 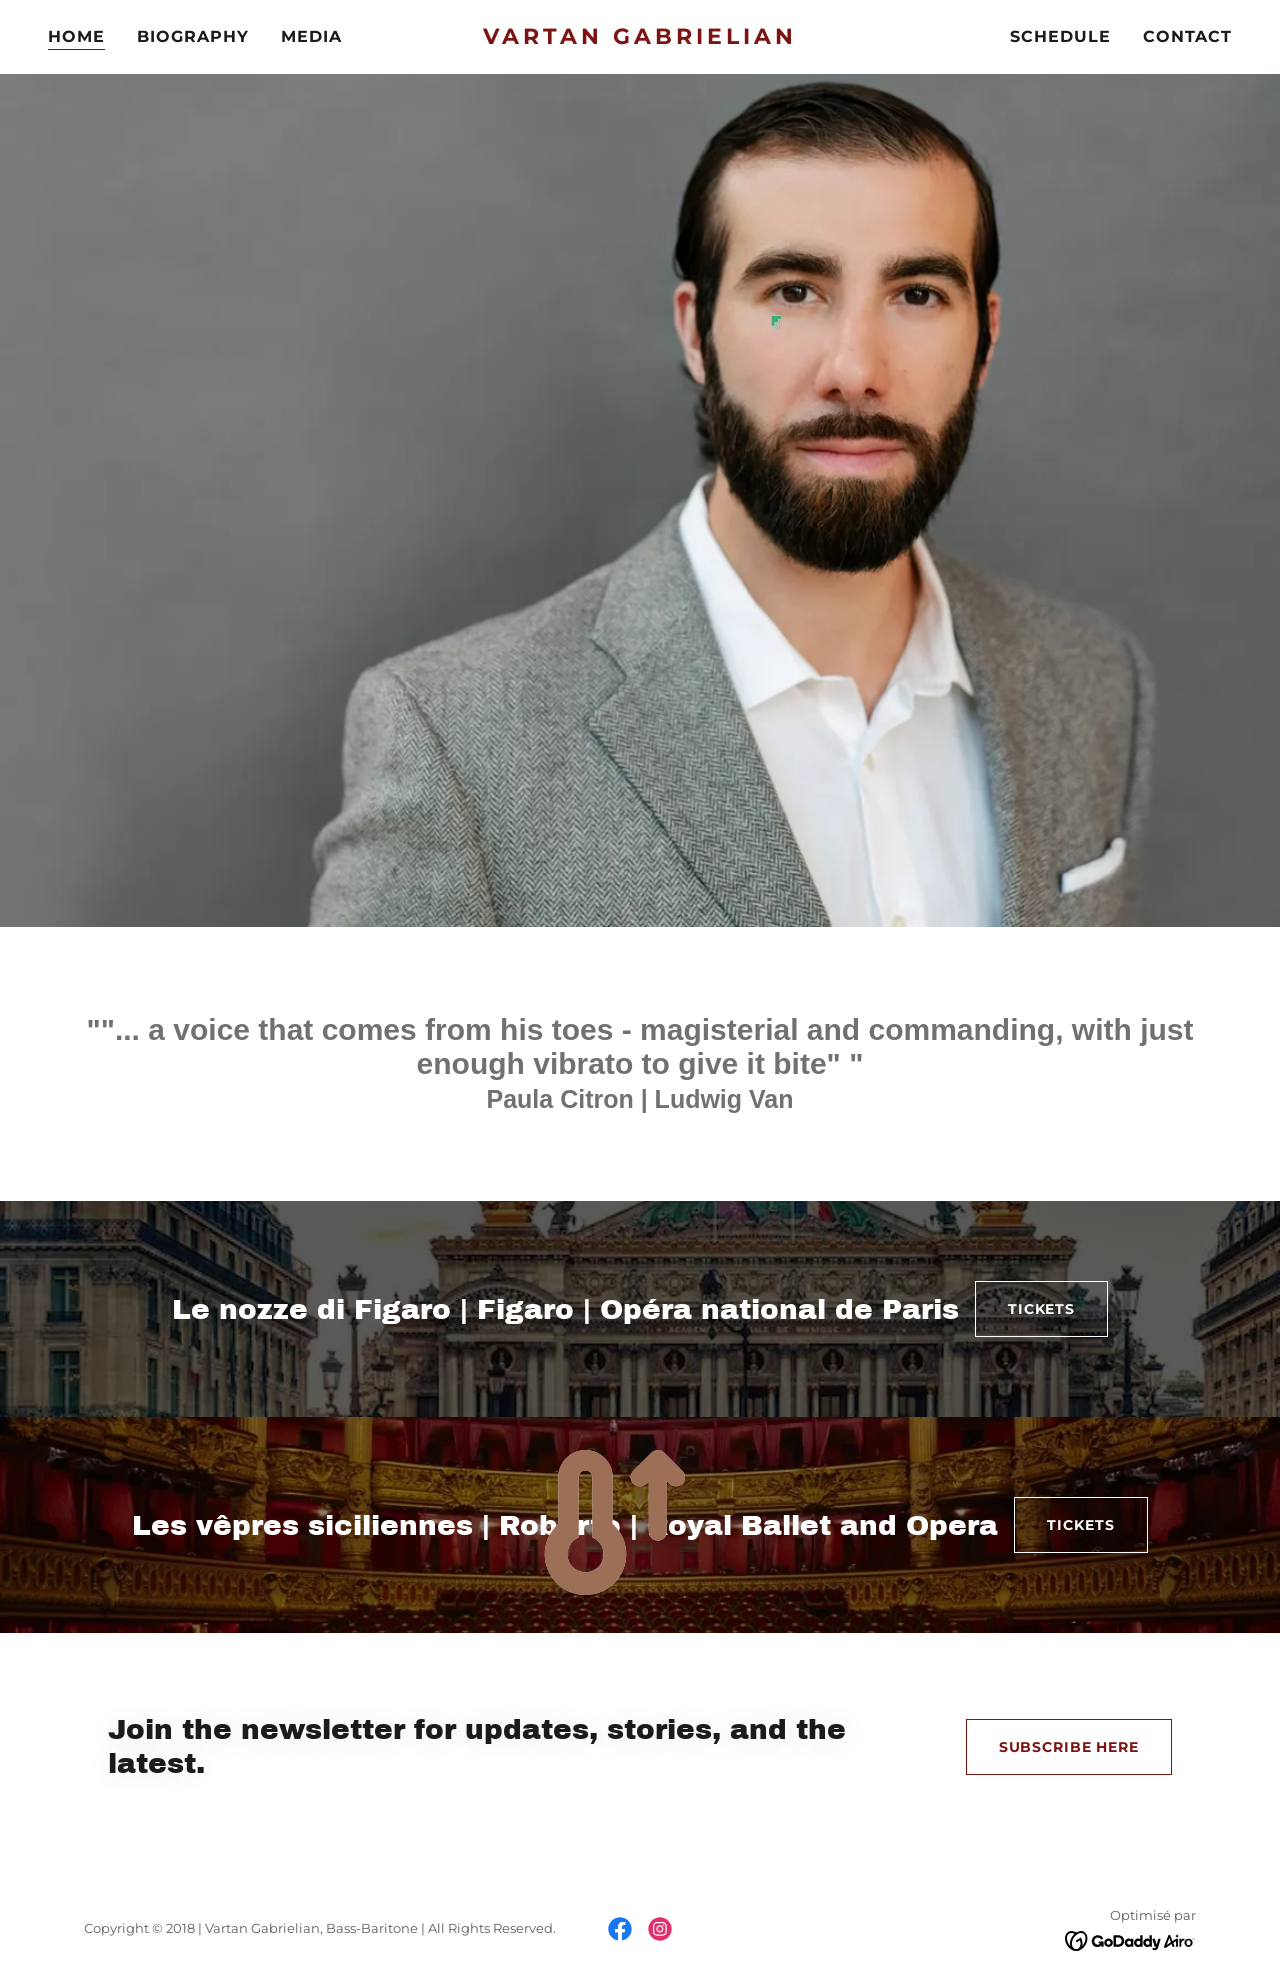 I want to click on increase temperature setting, so click(x=612, y=1522).